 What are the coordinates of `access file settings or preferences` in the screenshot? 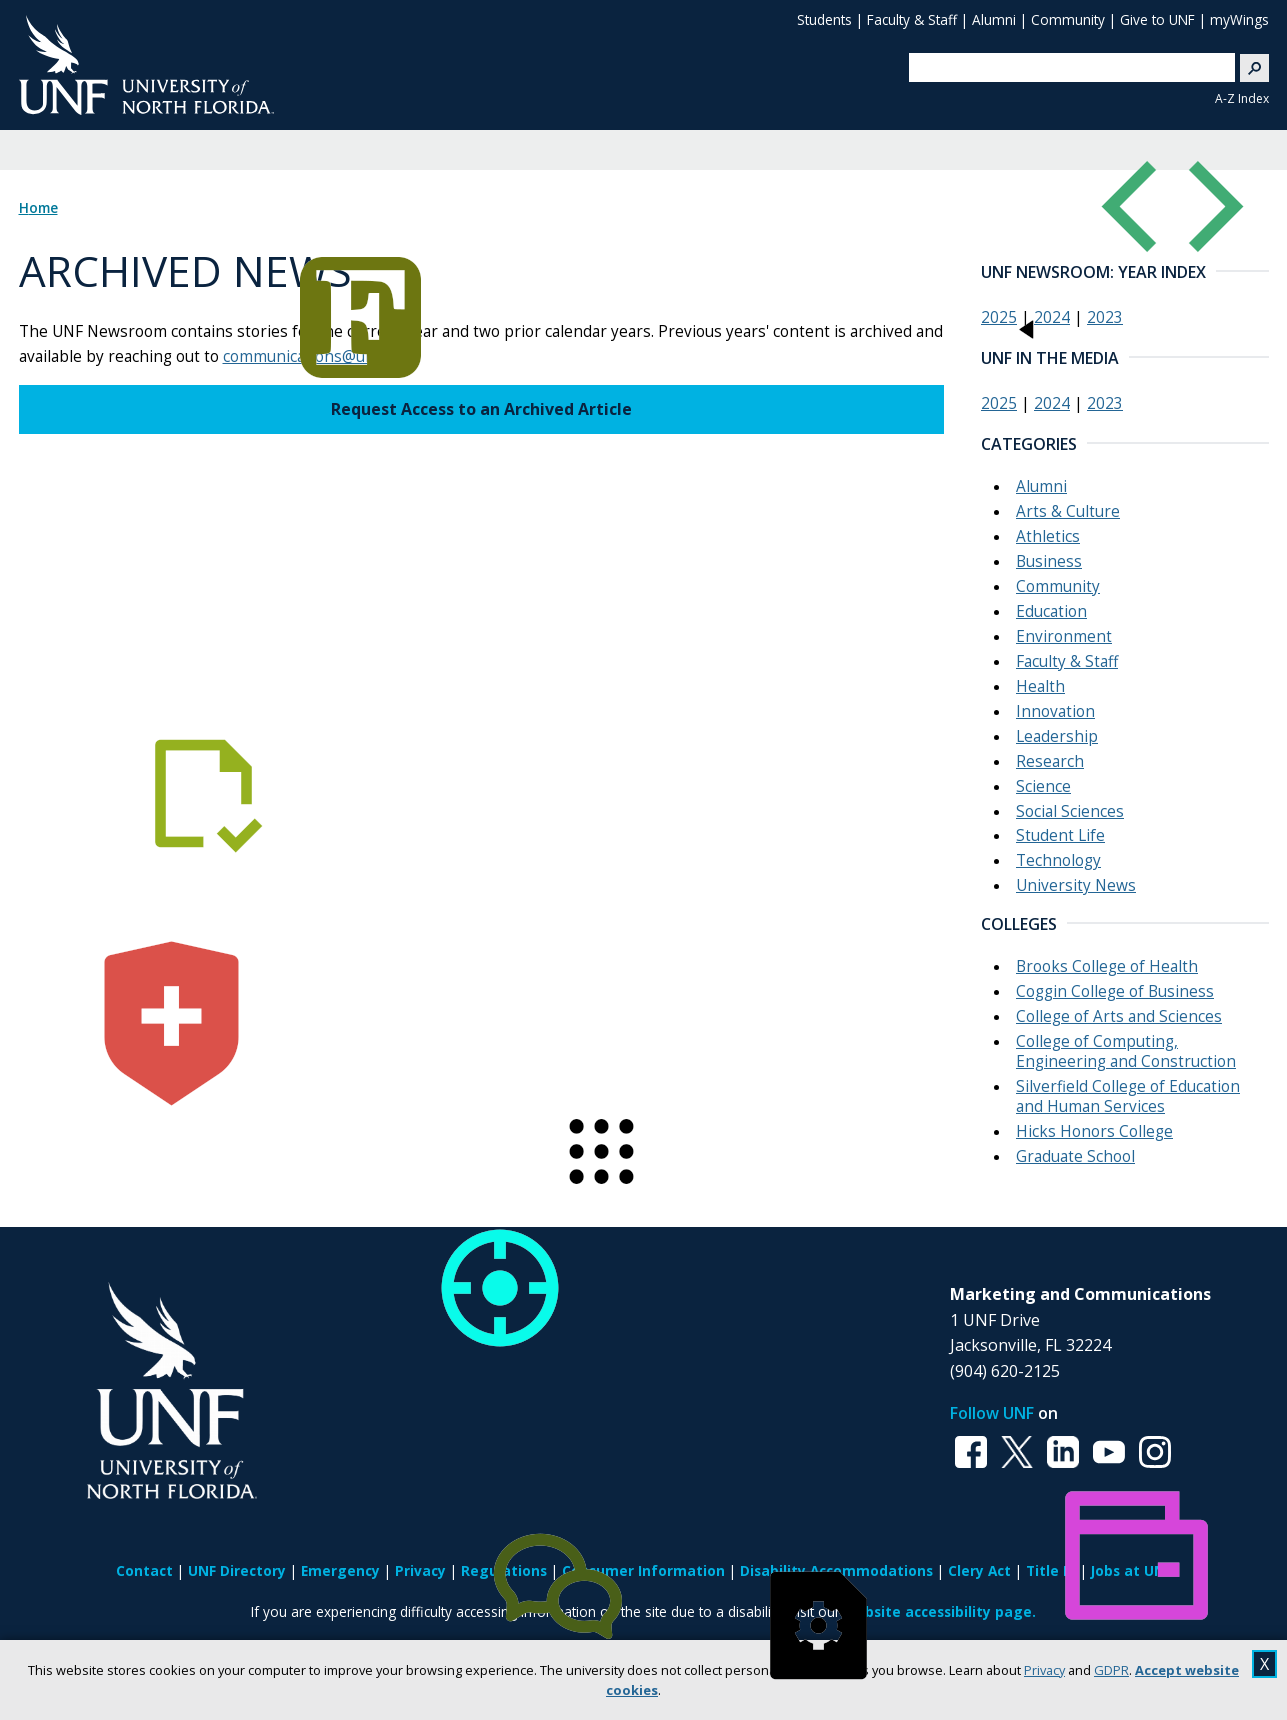 It's located at (818, 1625).